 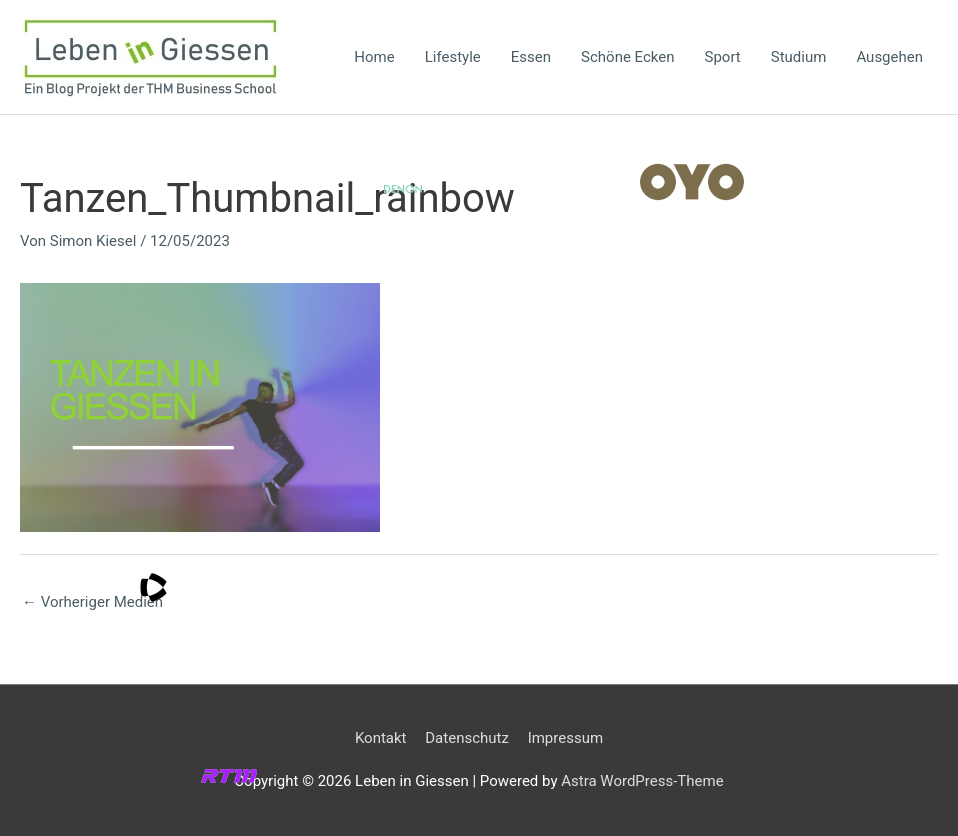 What do you see at coordinates (229, 776) in the screenshot?
I see `RTM (Remember The Milk) app logo` at bounding box center [229, 776].